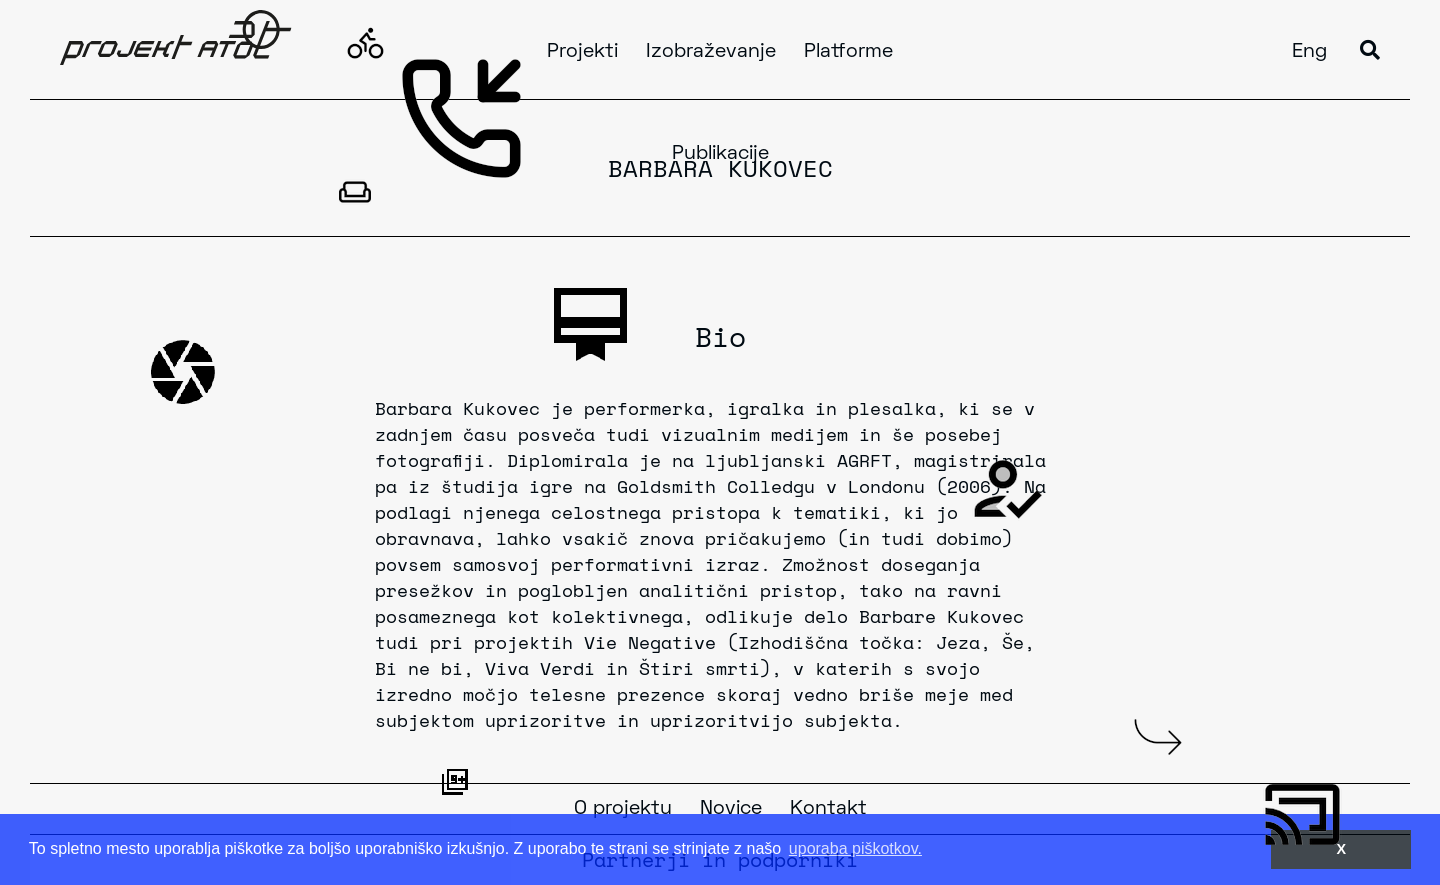 The image size is (1440, 885). What do you see at coordinates (355, 192) in the screenshot?
I see `access weekend or leisure content` at bounding box center [355, 192].